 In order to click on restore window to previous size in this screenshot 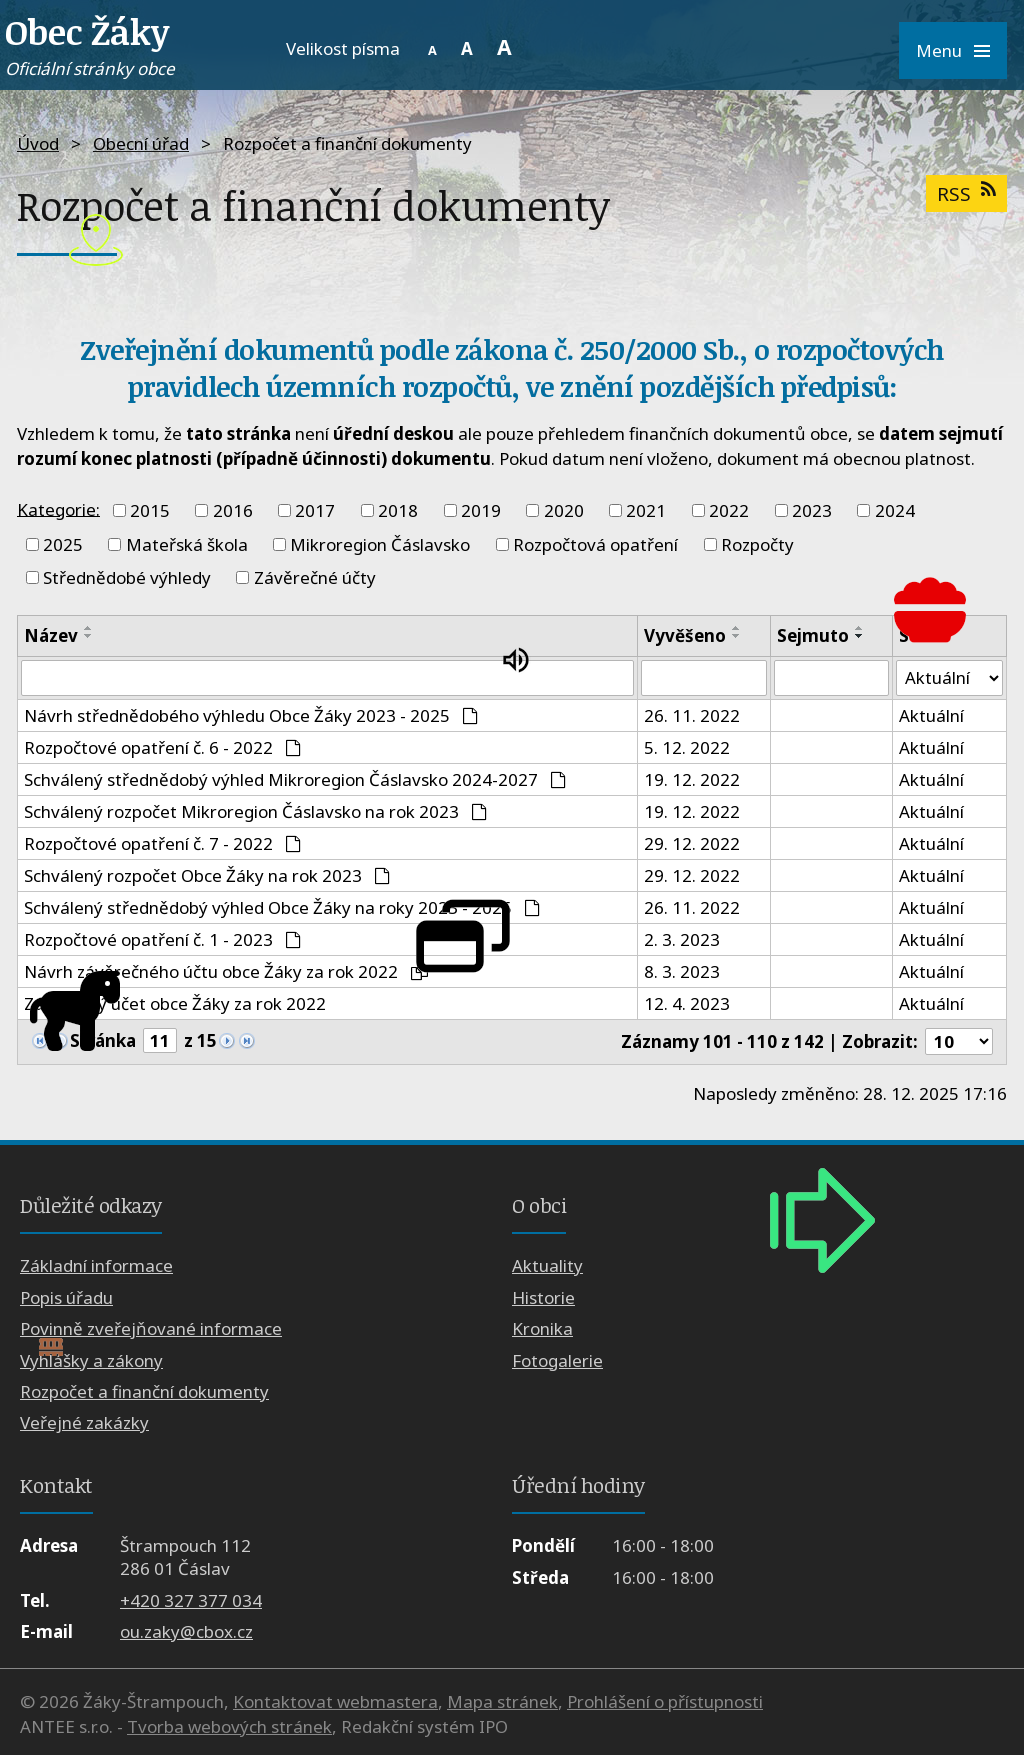, I will do `click(463, 936)`.